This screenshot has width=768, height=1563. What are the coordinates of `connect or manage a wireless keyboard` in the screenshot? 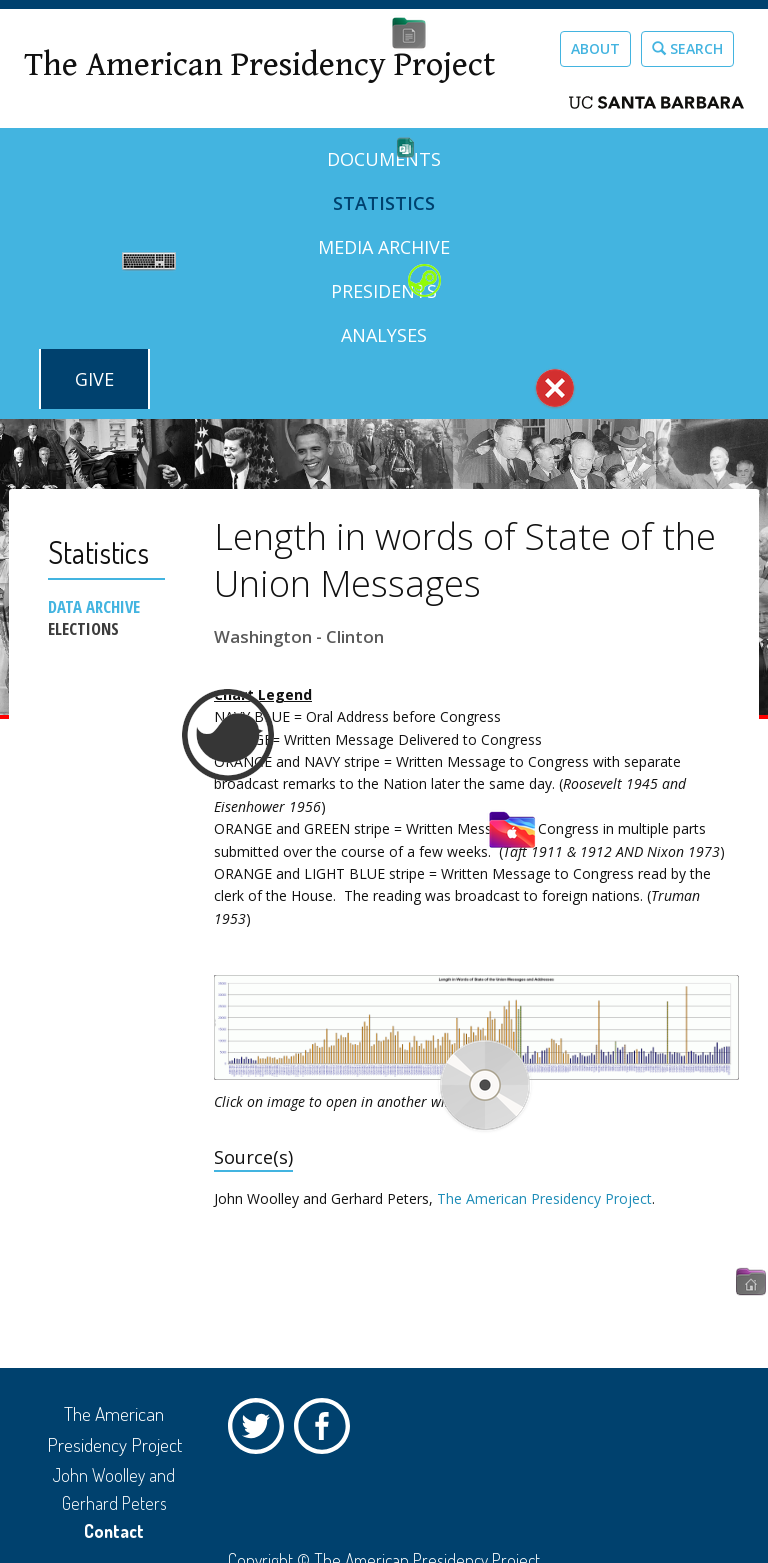 It's located at (149, 261).